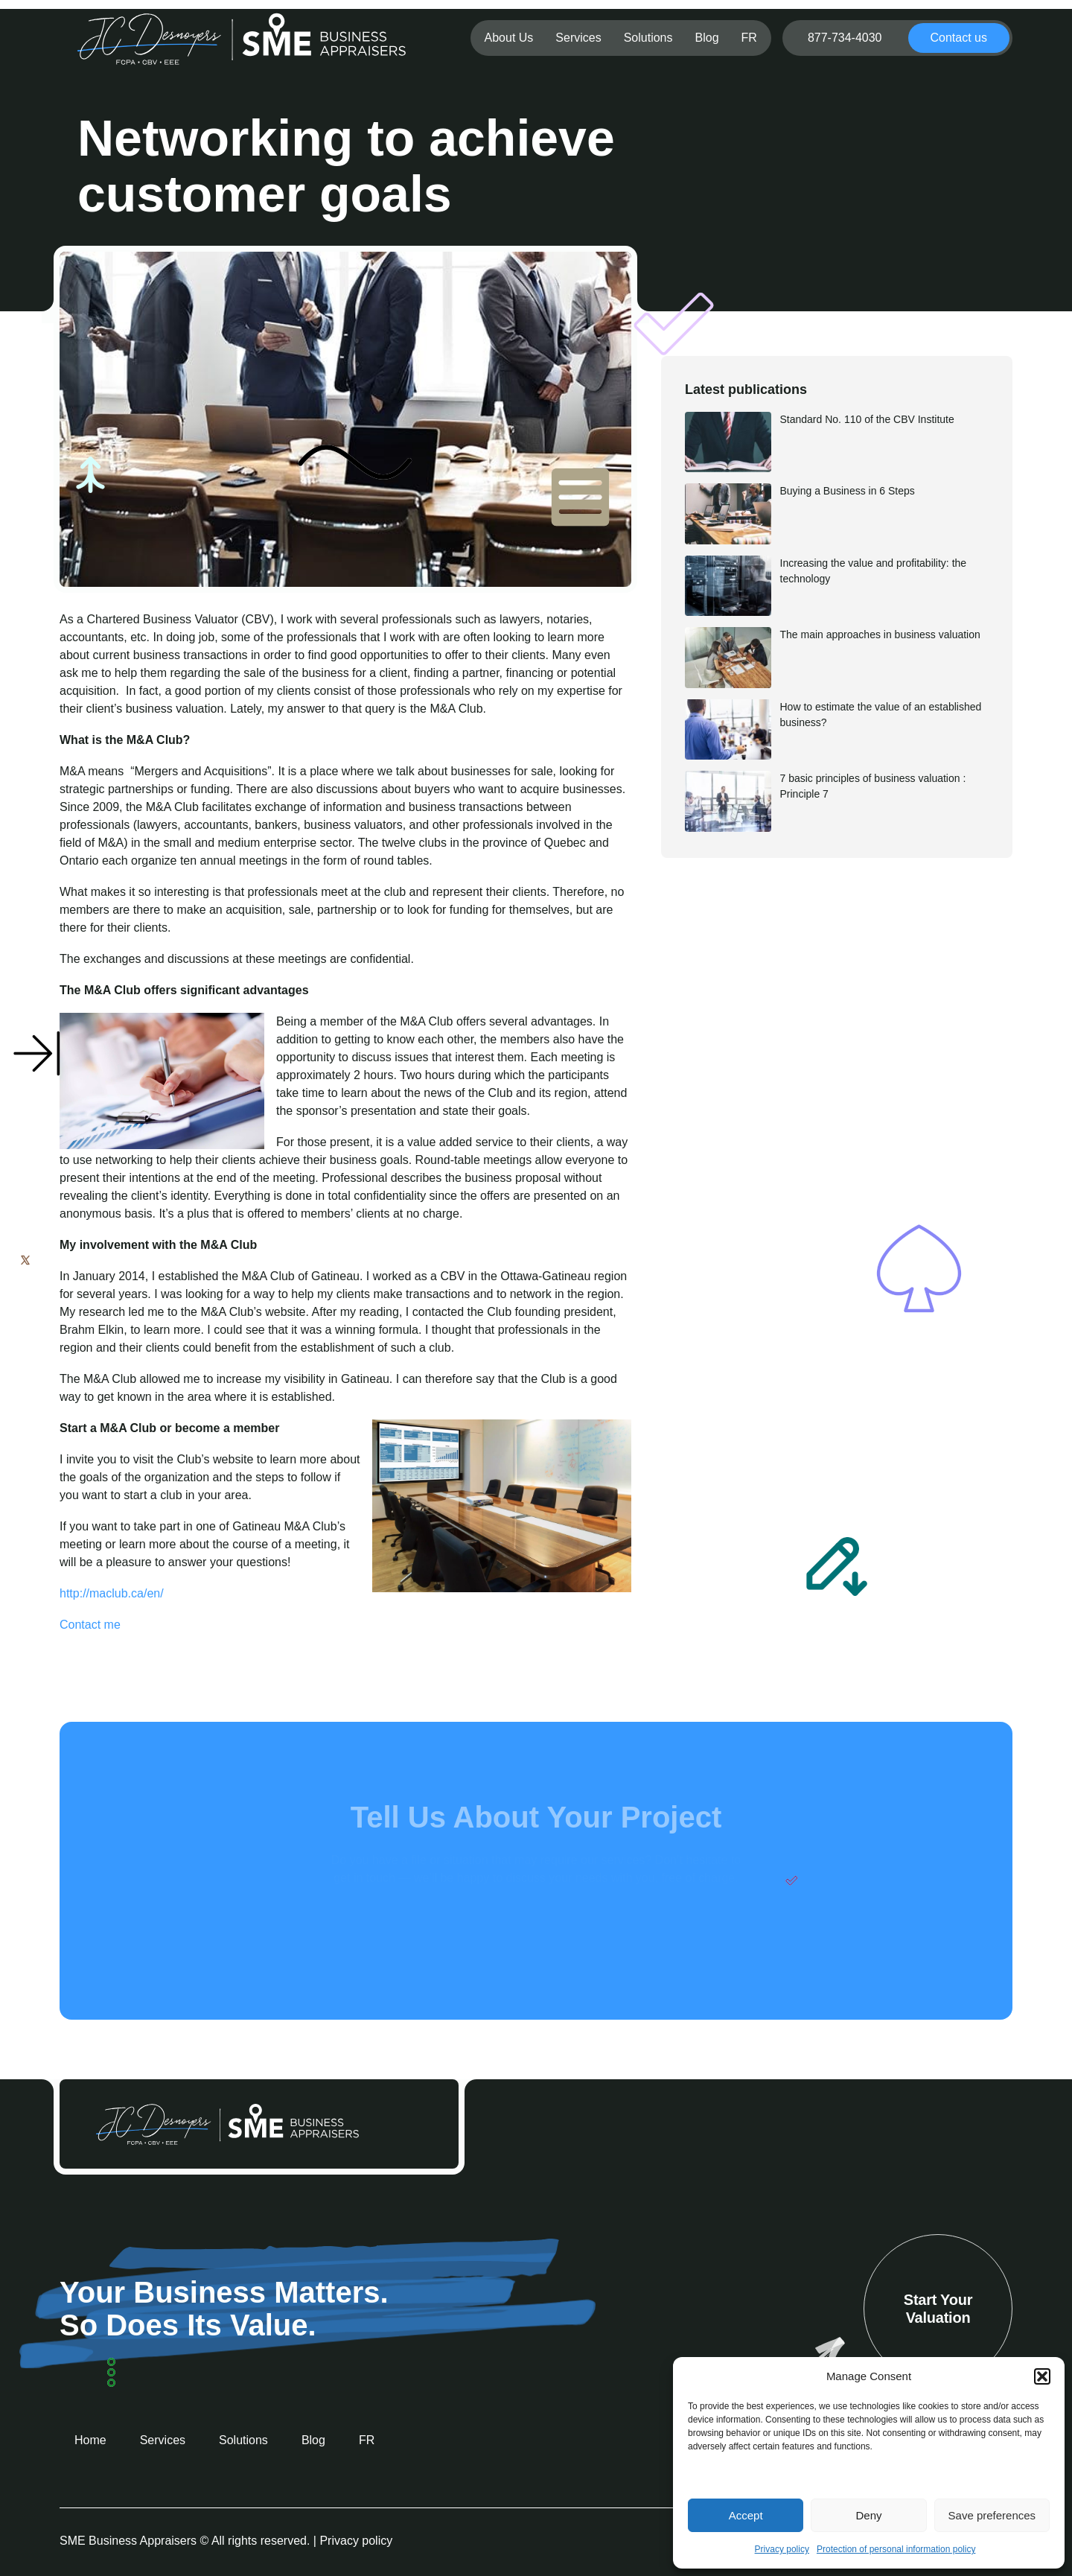 The height and width of the screenshot is (2576, 1072). Describe the element at coordinates (791, 1880) in the screenshot. I see `confirm or submit an action` at that location.